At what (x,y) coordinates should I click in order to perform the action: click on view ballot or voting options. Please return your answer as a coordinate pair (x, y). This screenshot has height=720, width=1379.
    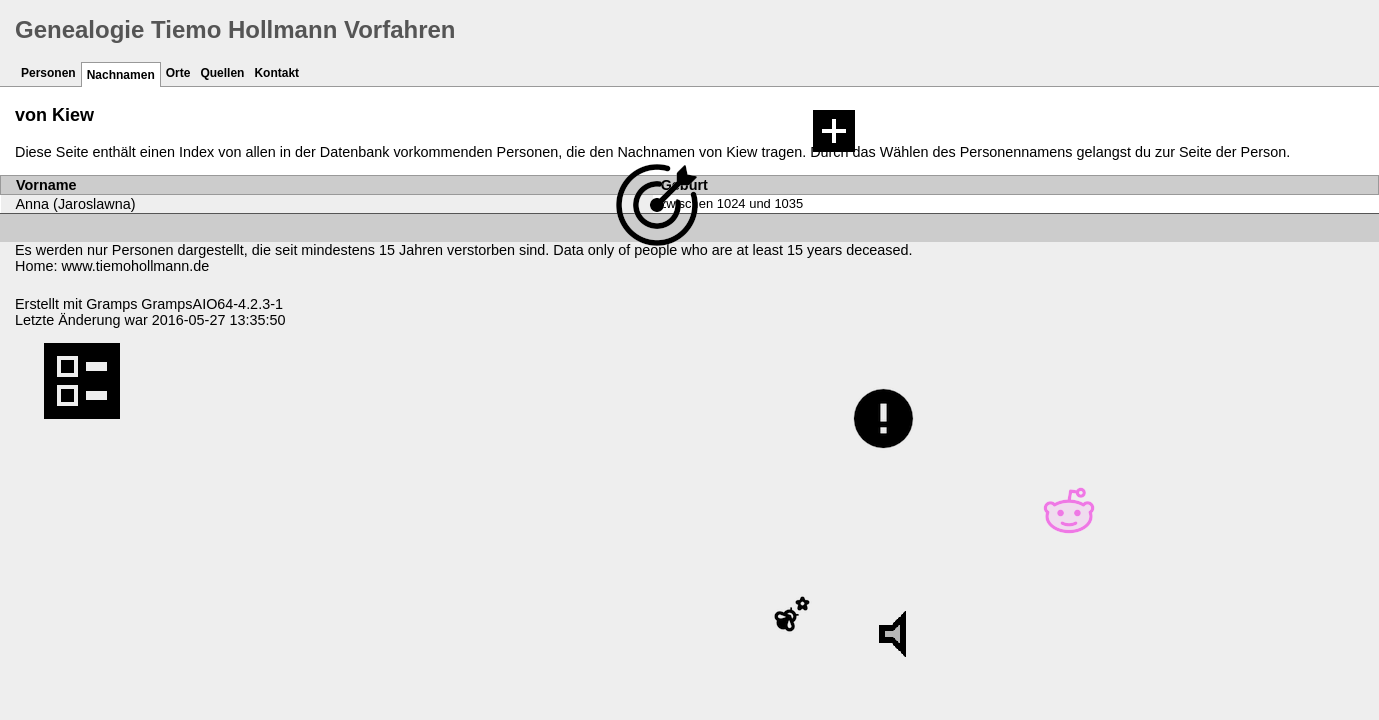
    Looking at the image, I should click on (82, 381).